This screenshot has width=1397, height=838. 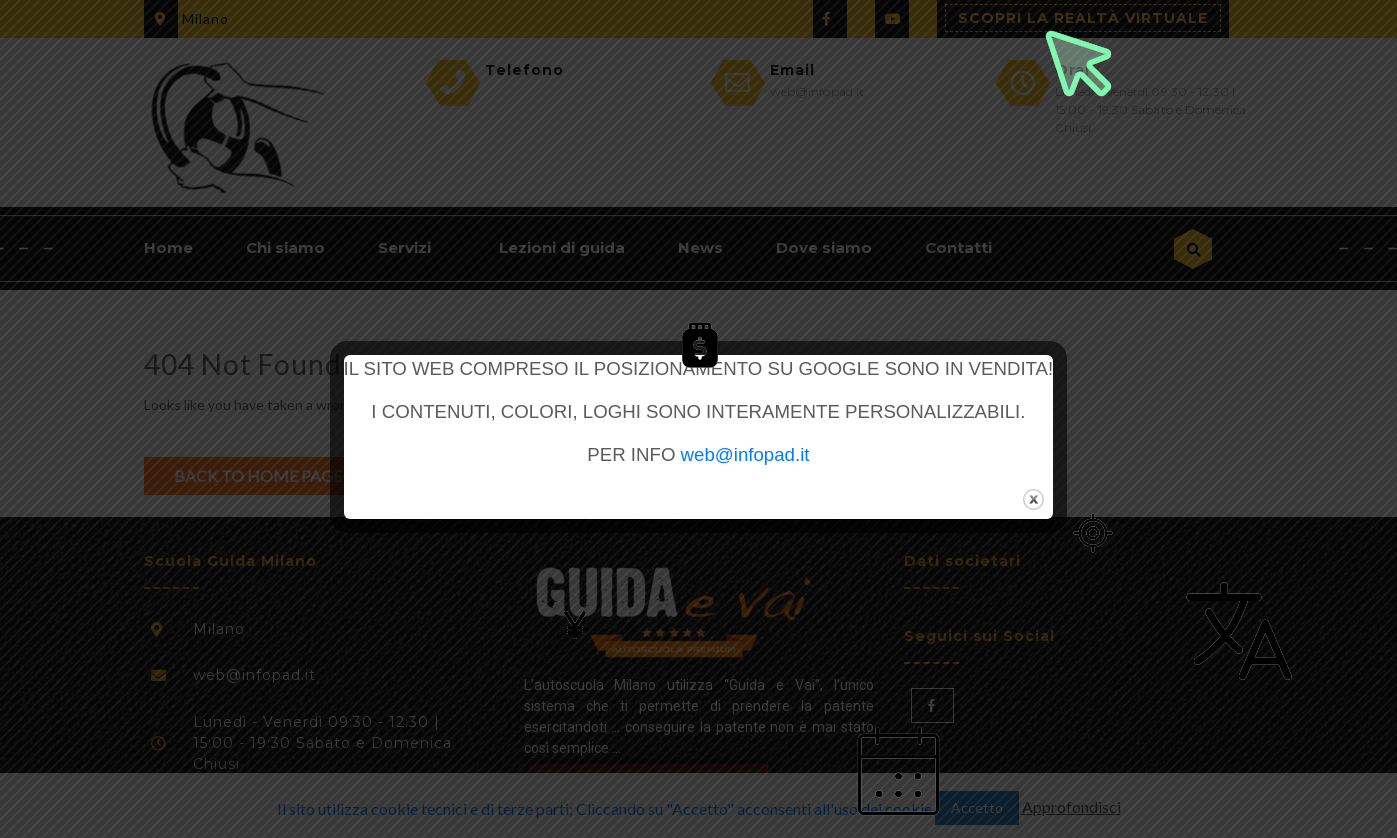 I want to click on select Japanese yen as currency, so click(x=575, y=625).